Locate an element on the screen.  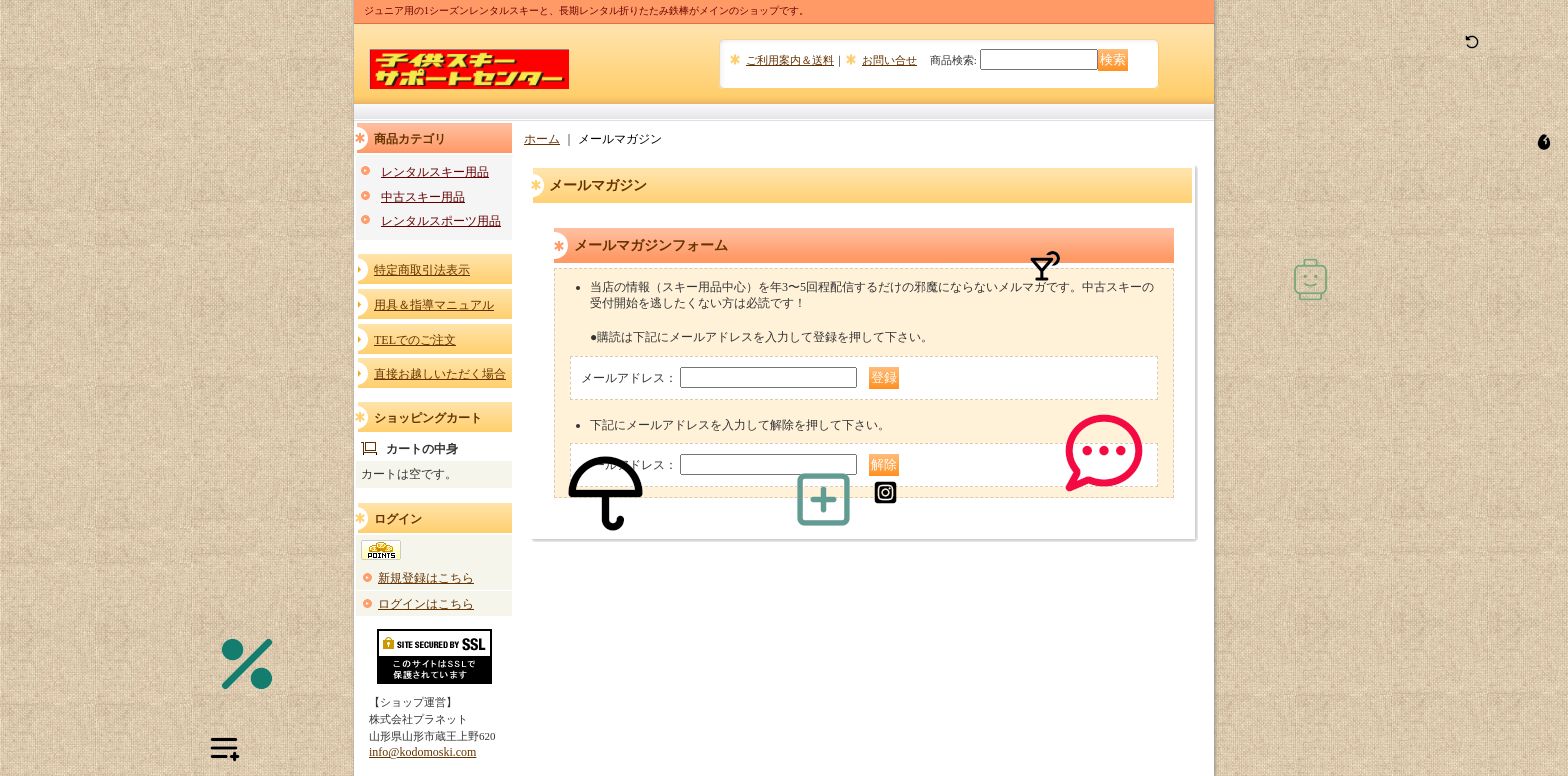
lego or building block themed feature is located at coordinates (1310, 279).